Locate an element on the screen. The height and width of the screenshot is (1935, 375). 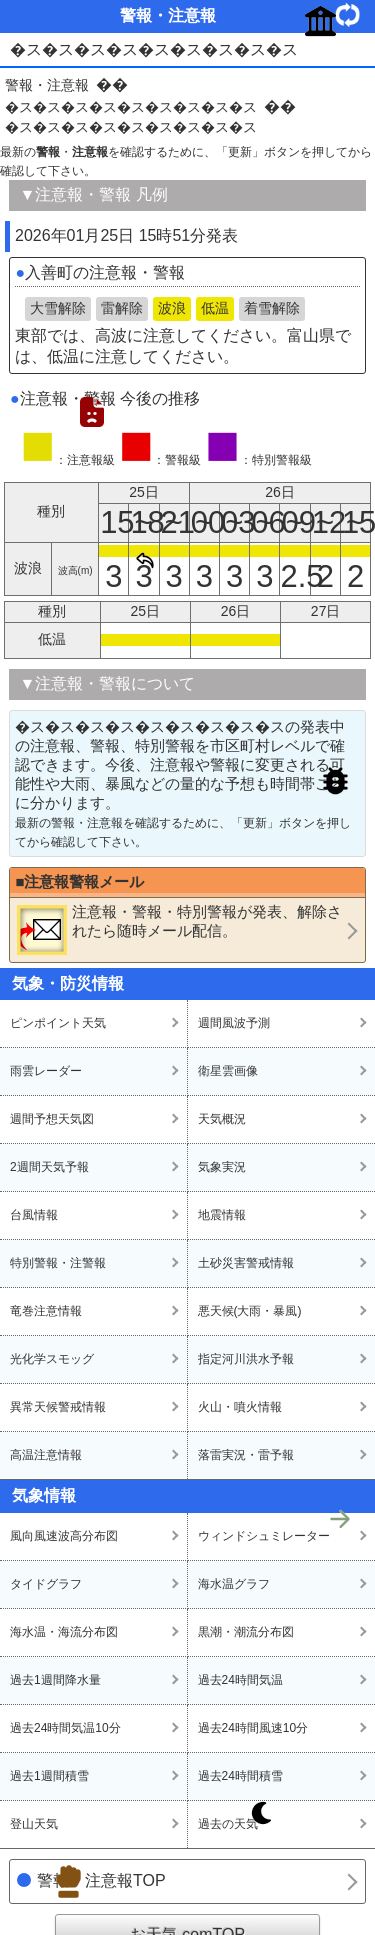
toggle dark mode is located at coordinates (263, 1813).